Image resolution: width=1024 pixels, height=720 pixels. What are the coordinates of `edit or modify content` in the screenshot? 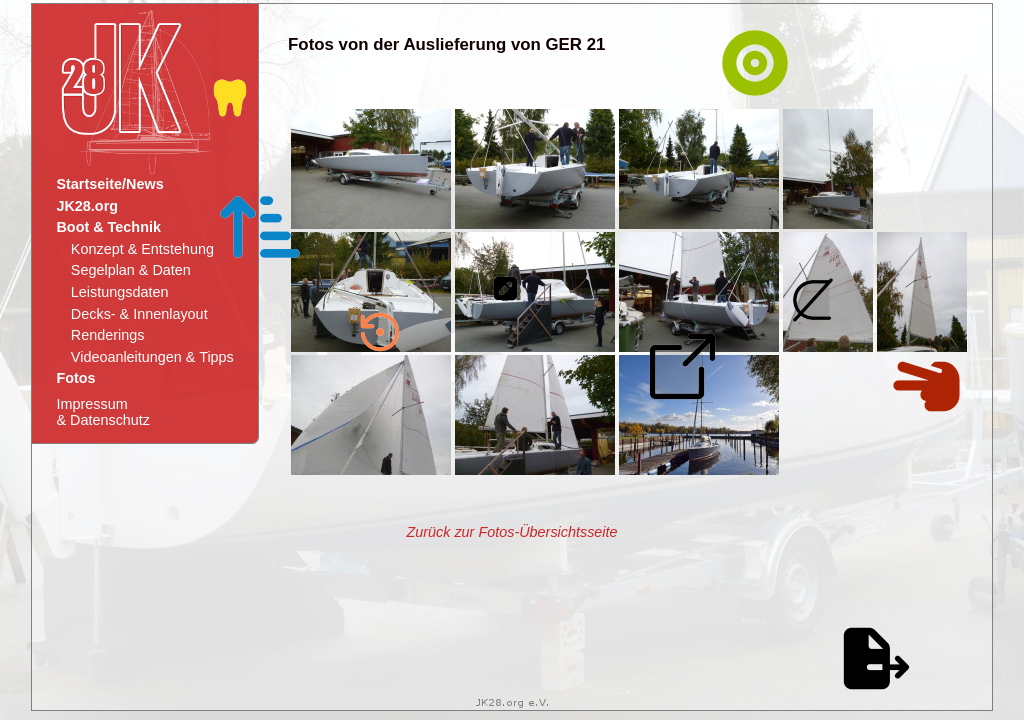 It's located at (505, 288).